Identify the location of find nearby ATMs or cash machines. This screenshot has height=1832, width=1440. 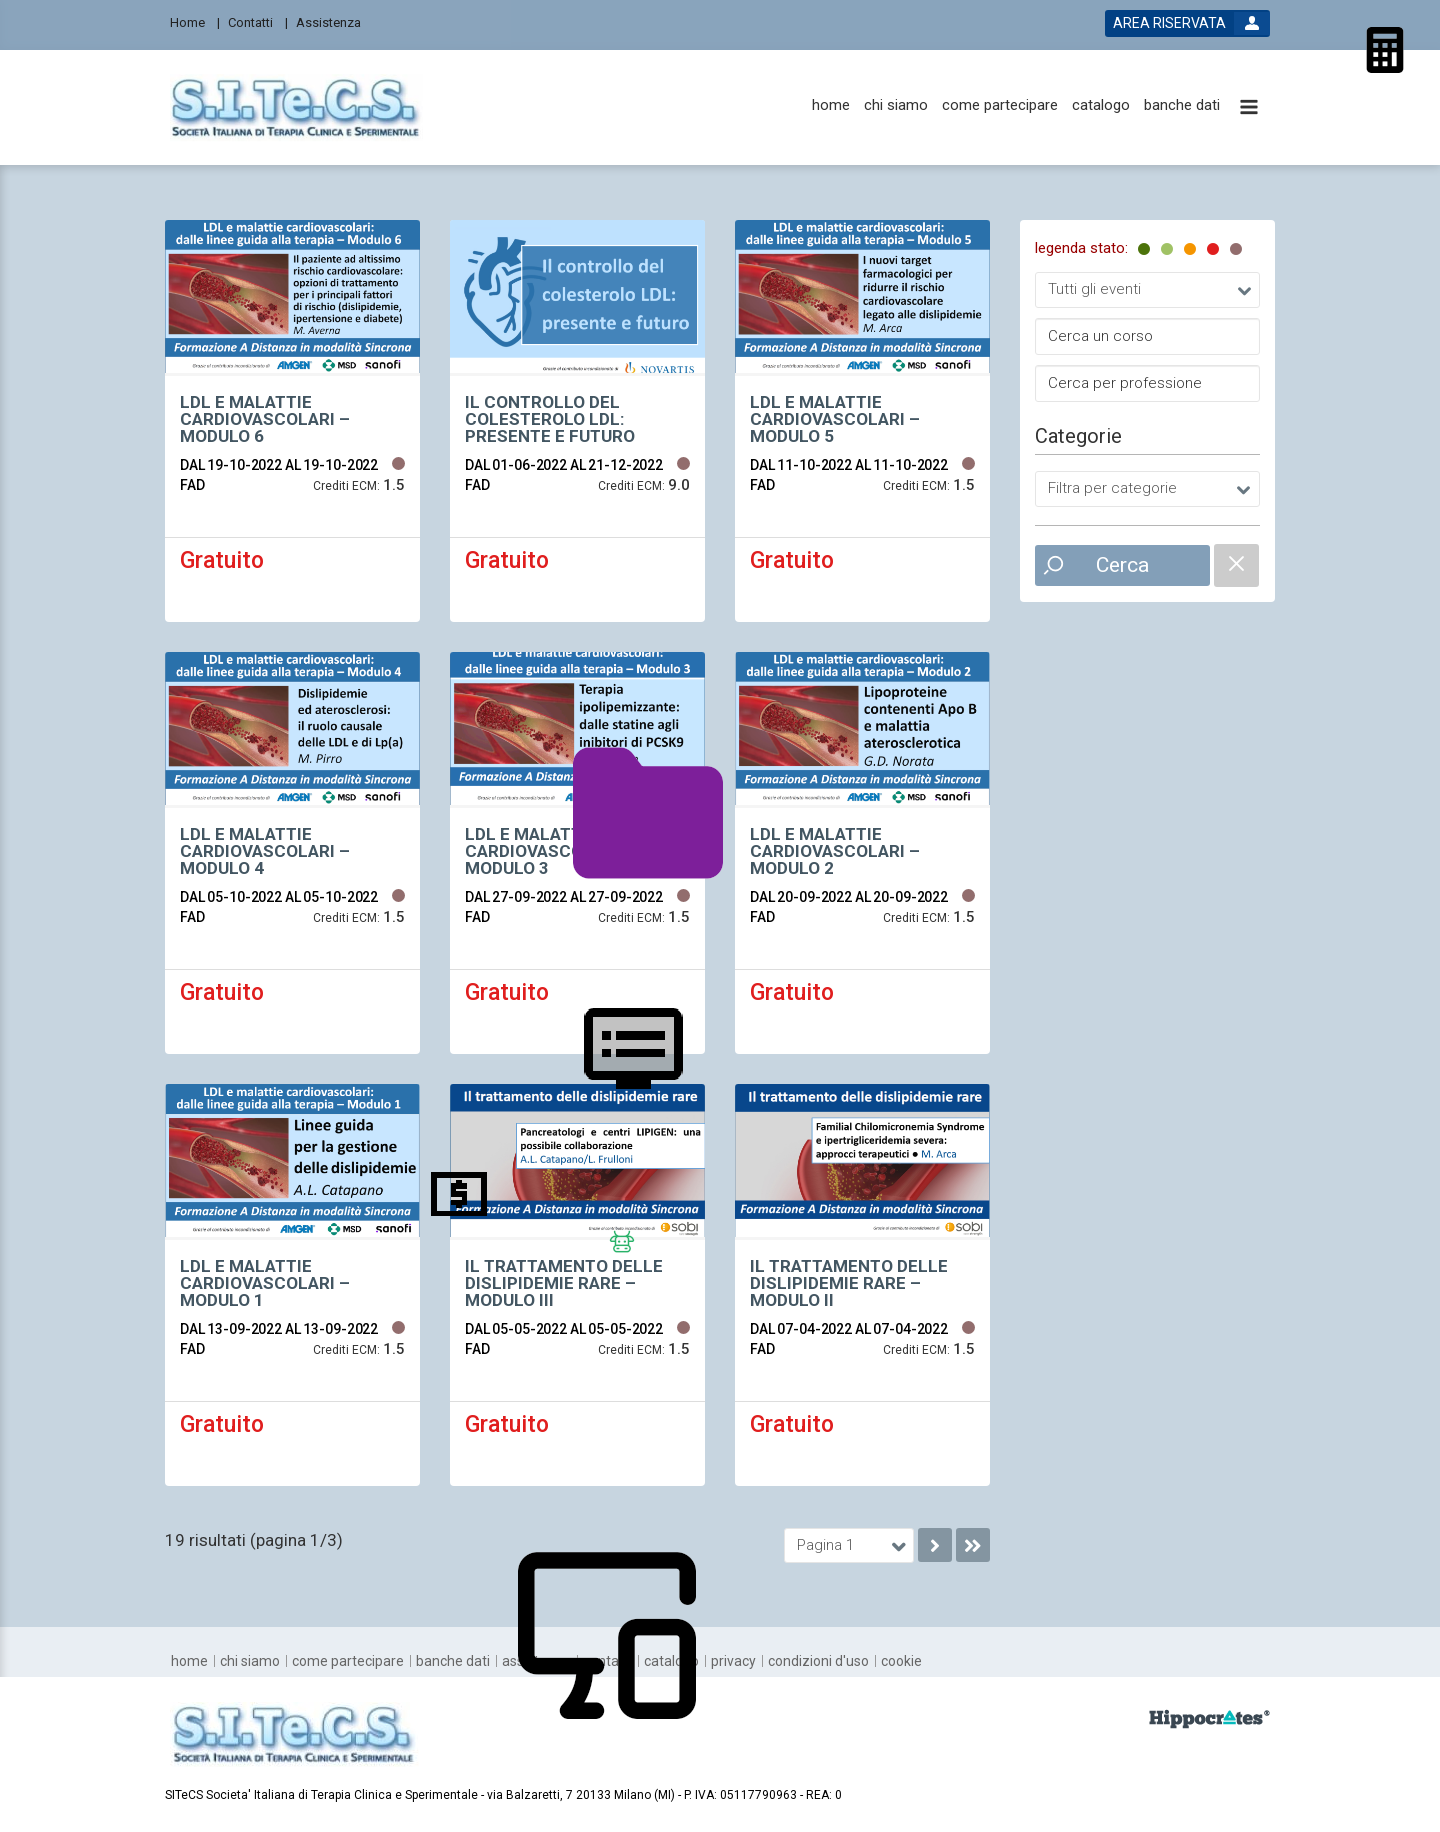
(459, 1194).